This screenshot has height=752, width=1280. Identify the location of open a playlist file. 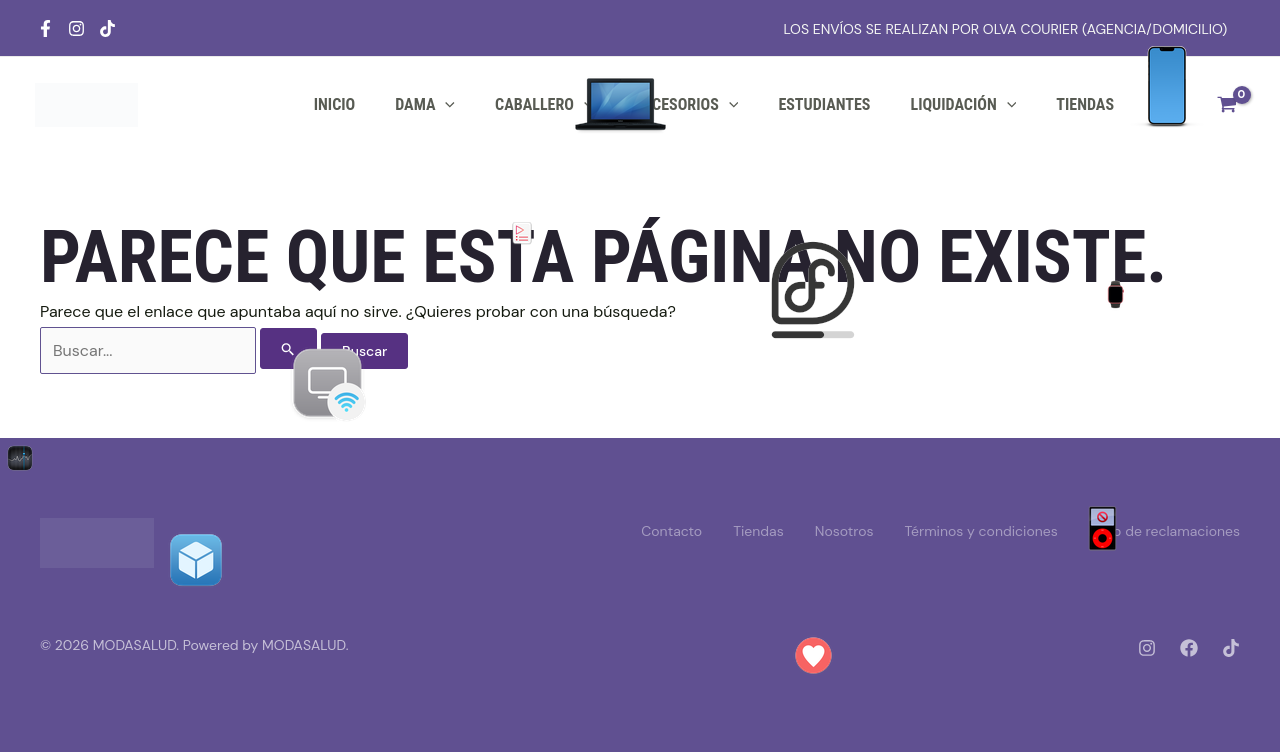
(522, 233).